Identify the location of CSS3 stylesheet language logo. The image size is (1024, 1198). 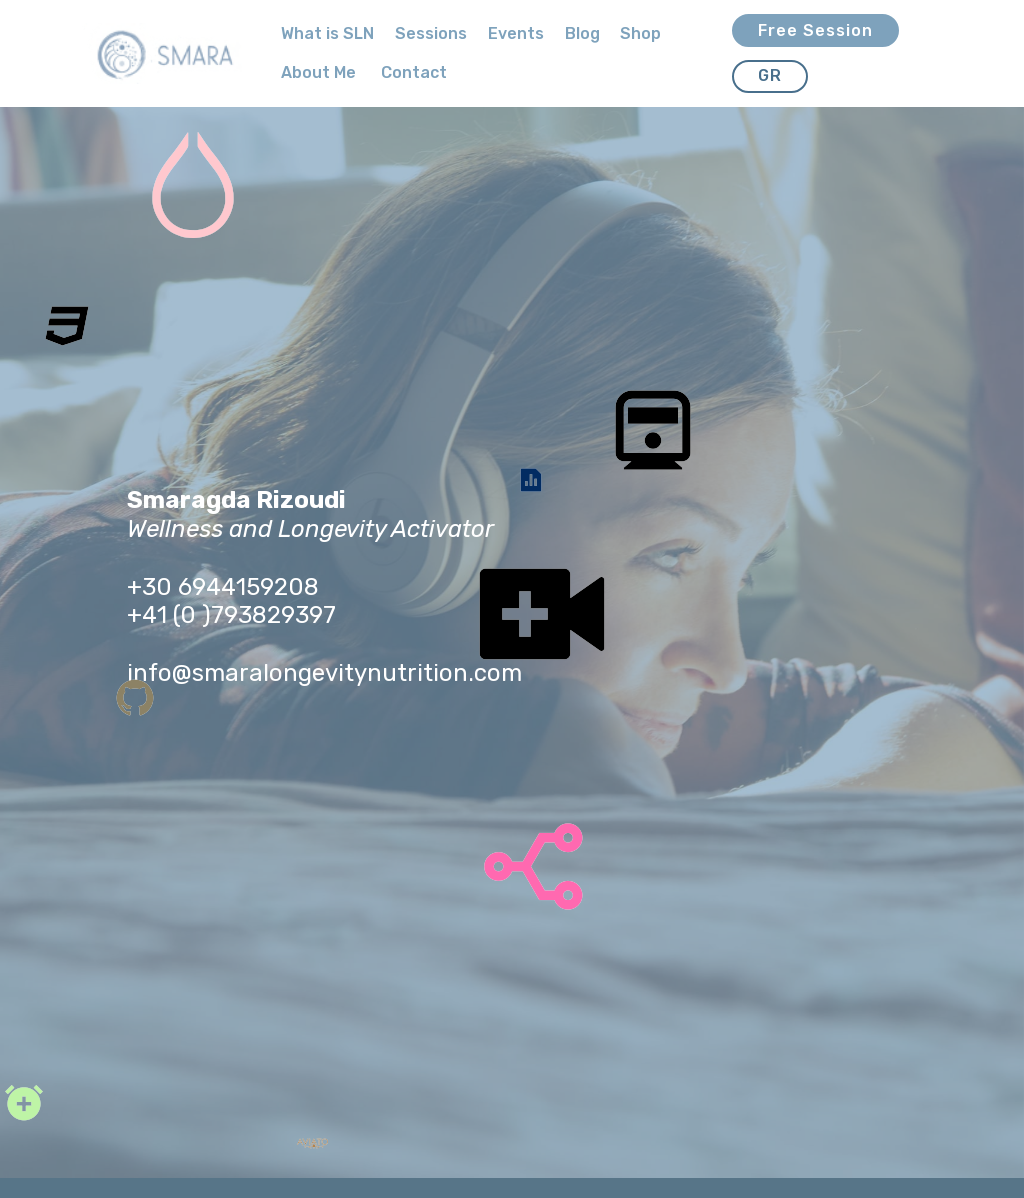
(67, 326).